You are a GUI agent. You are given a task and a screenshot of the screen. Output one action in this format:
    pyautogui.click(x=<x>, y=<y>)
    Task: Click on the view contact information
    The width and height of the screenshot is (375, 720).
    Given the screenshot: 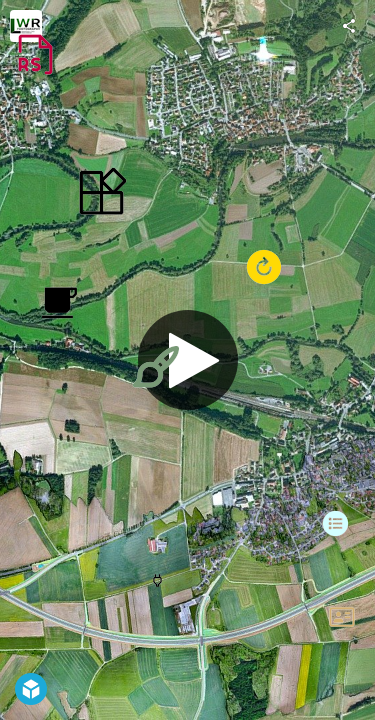 What is the action you would take?
    pyautogui.click(x=342, y=617)
    